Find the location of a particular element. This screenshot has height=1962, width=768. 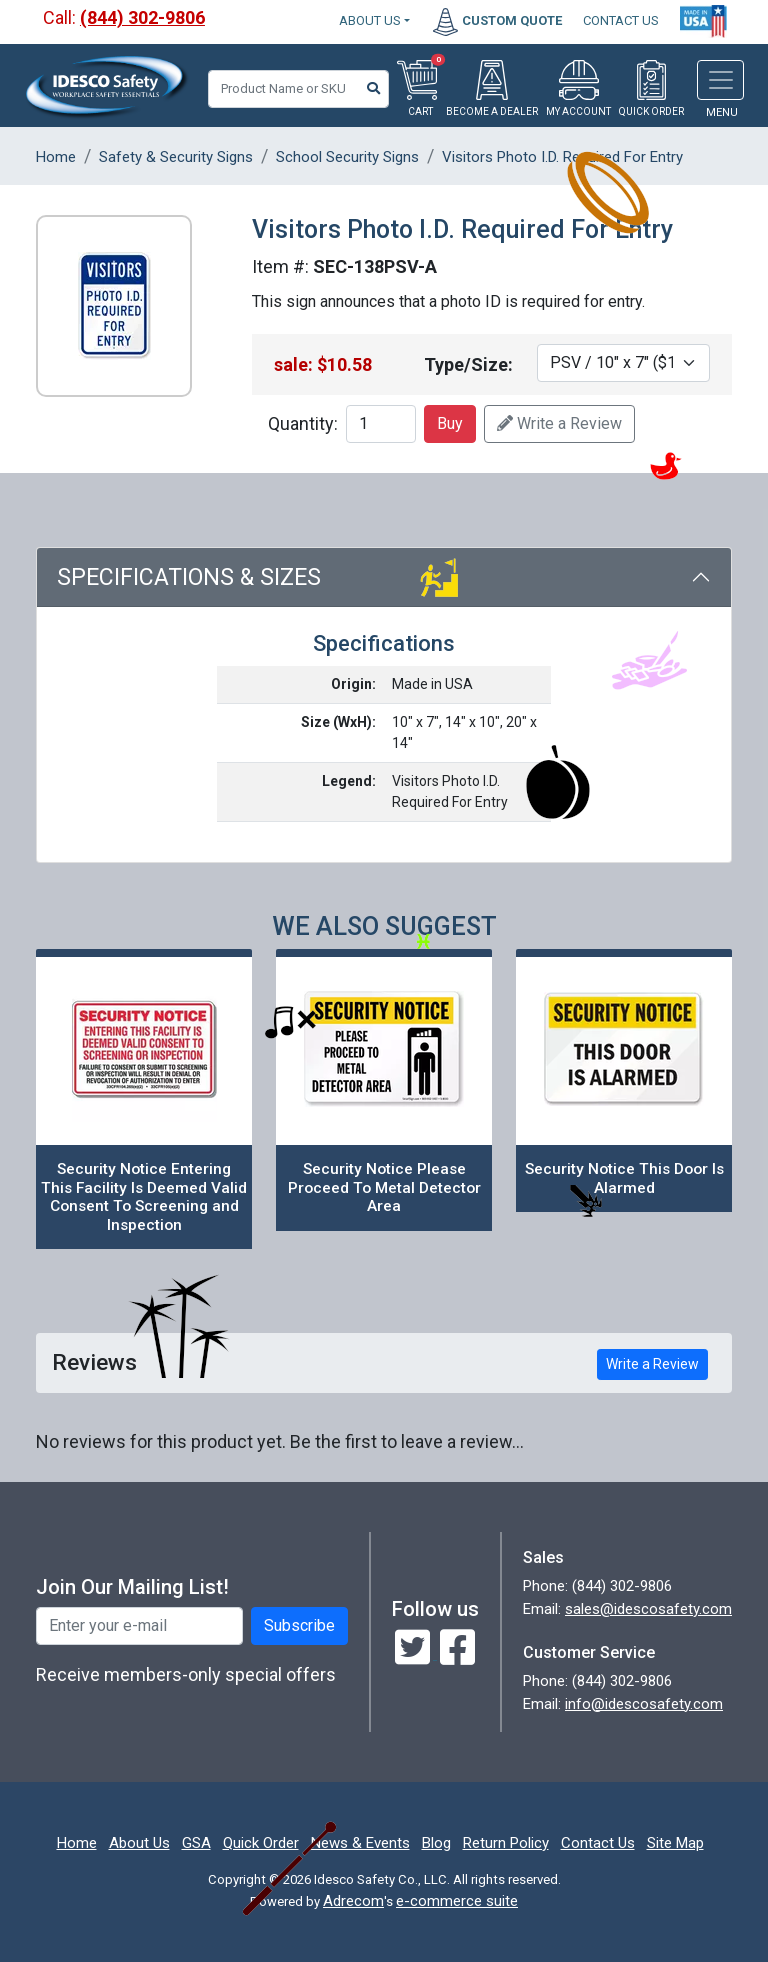

view pisces zodiac sign information is located at coordinates (423, 941).